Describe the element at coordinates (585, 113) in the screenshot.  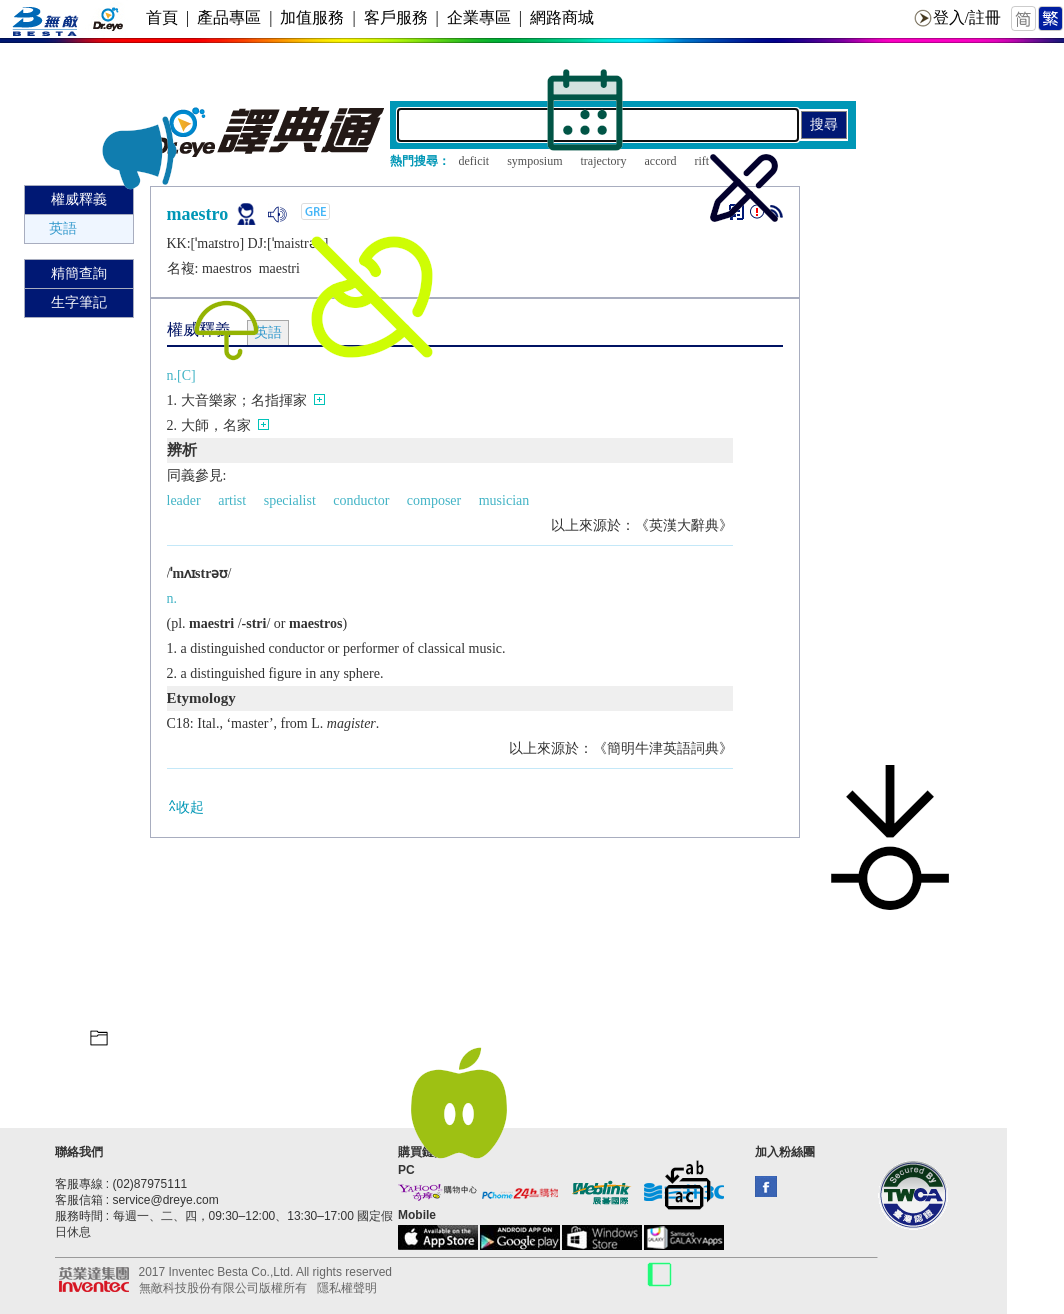
I see `view calendar or scheduled events` at that location.